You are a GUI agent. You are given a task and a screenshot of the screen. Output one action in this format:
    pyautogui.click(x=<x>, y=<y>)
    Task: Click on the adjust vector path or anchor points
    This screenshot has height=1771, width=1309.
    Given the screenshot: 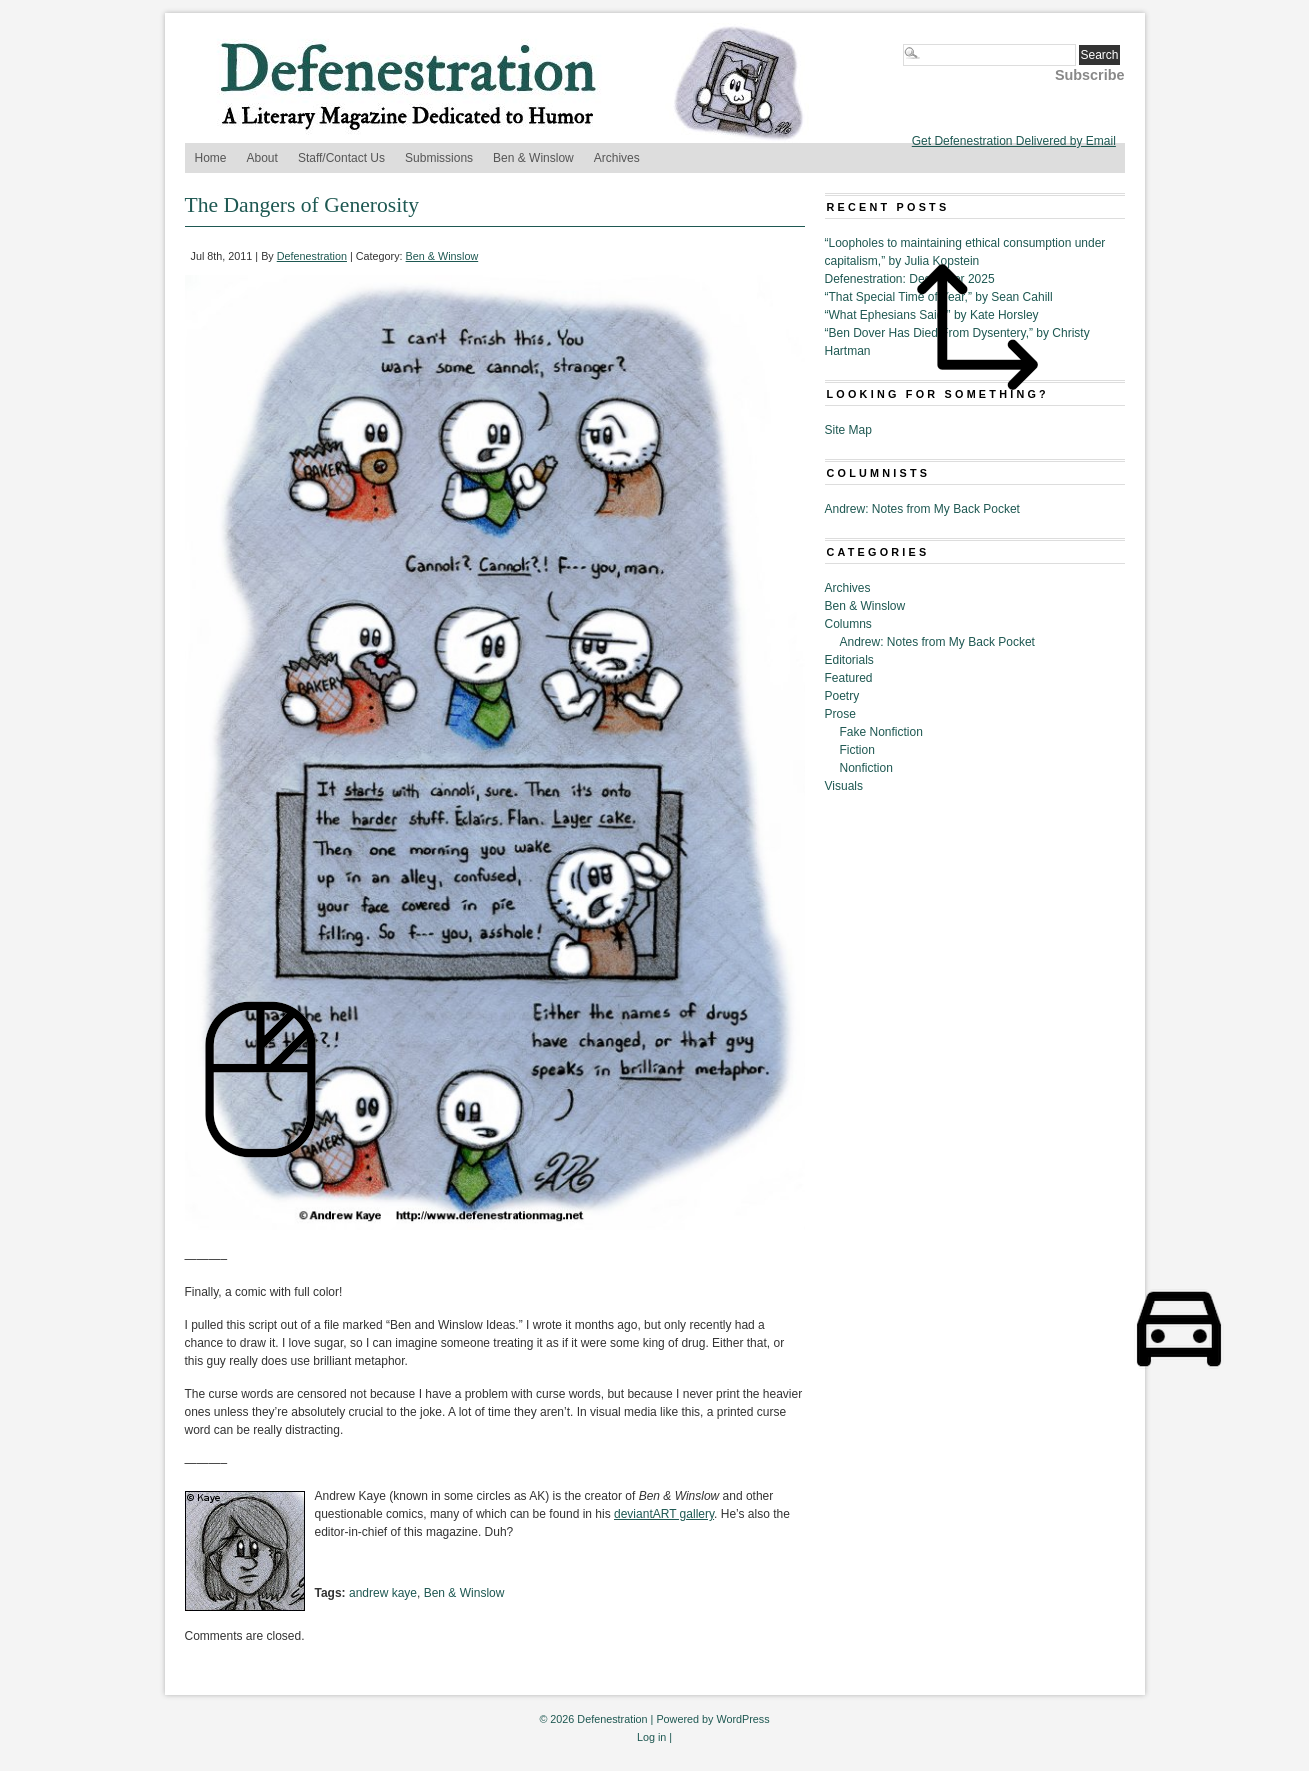 What is the action you would take?
    pyautogui.click(x=972, y=324)
    